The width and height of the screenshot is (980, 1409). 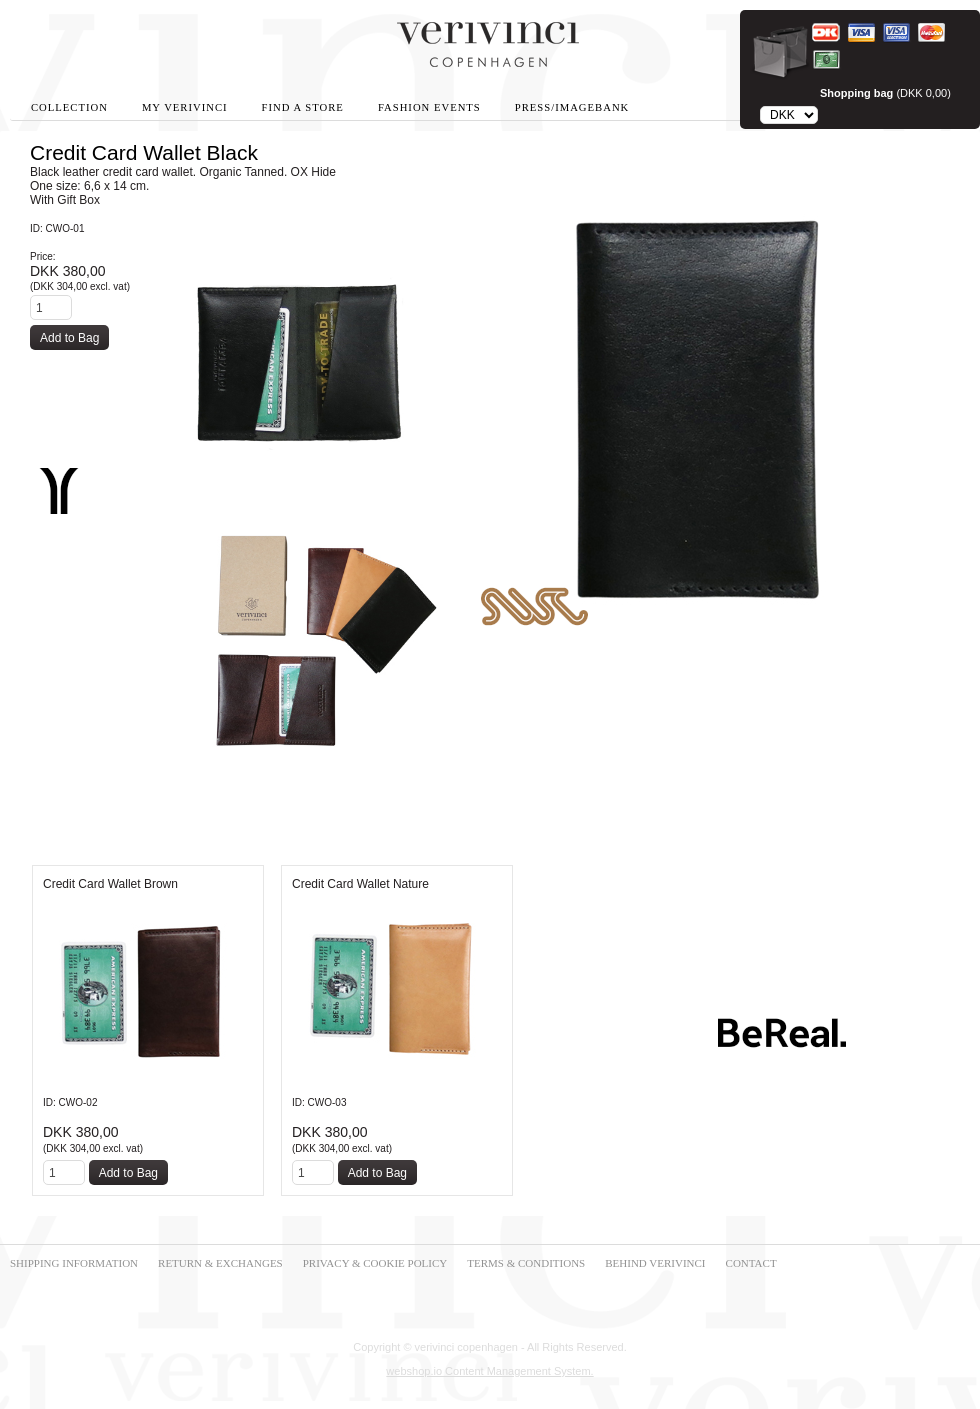 What do you see at coordinates (534, 606) in the screenshot?
I see `visit the SWC (Speedy Web Compiler) website or documentation` at bounding box center [534, 606].